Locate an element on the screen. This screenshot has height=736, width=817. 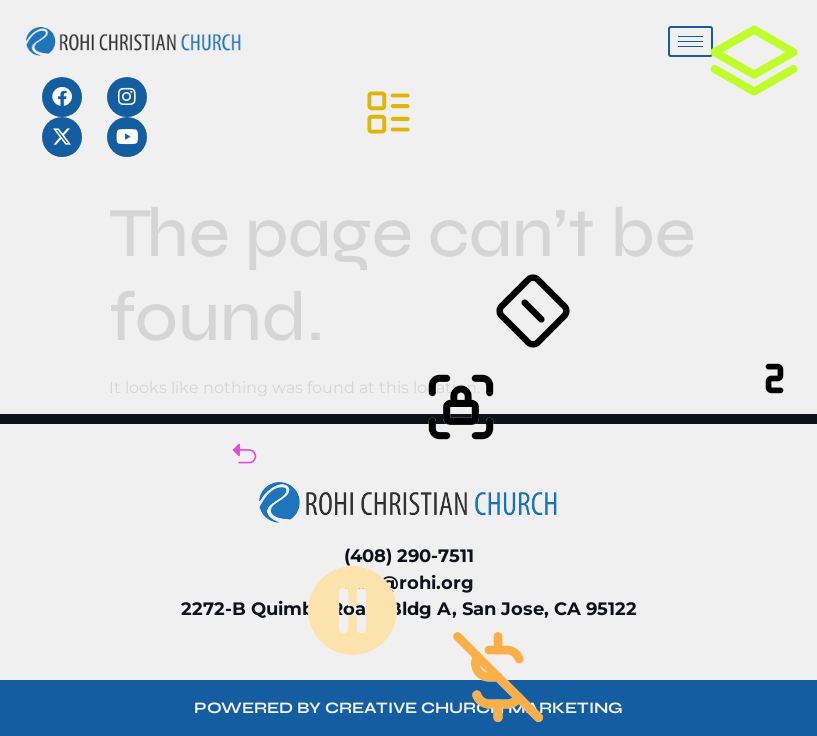
indicates a free or no-cost item is located at coordinates (498, 677).